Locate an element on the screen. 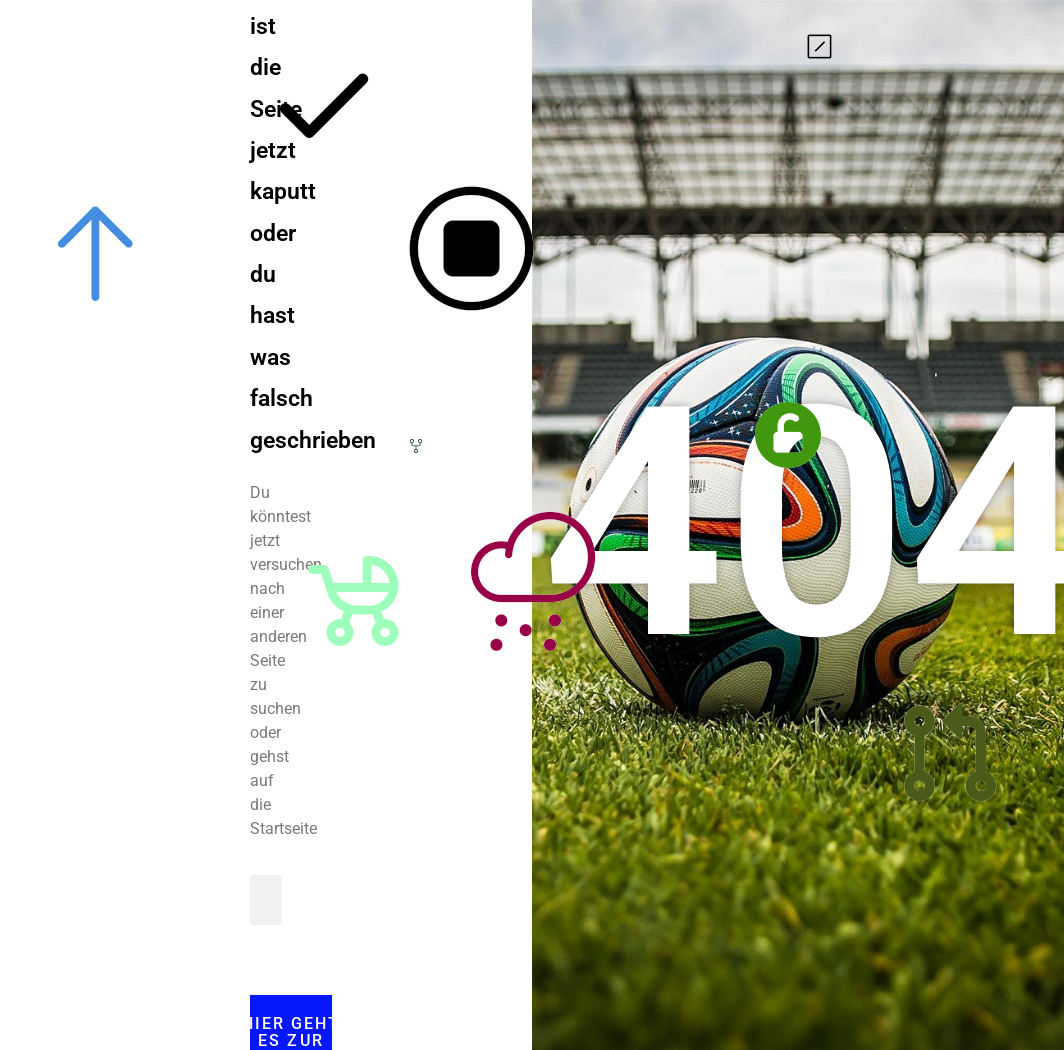  create or view a git pull request is located at coordinates (948, 753).